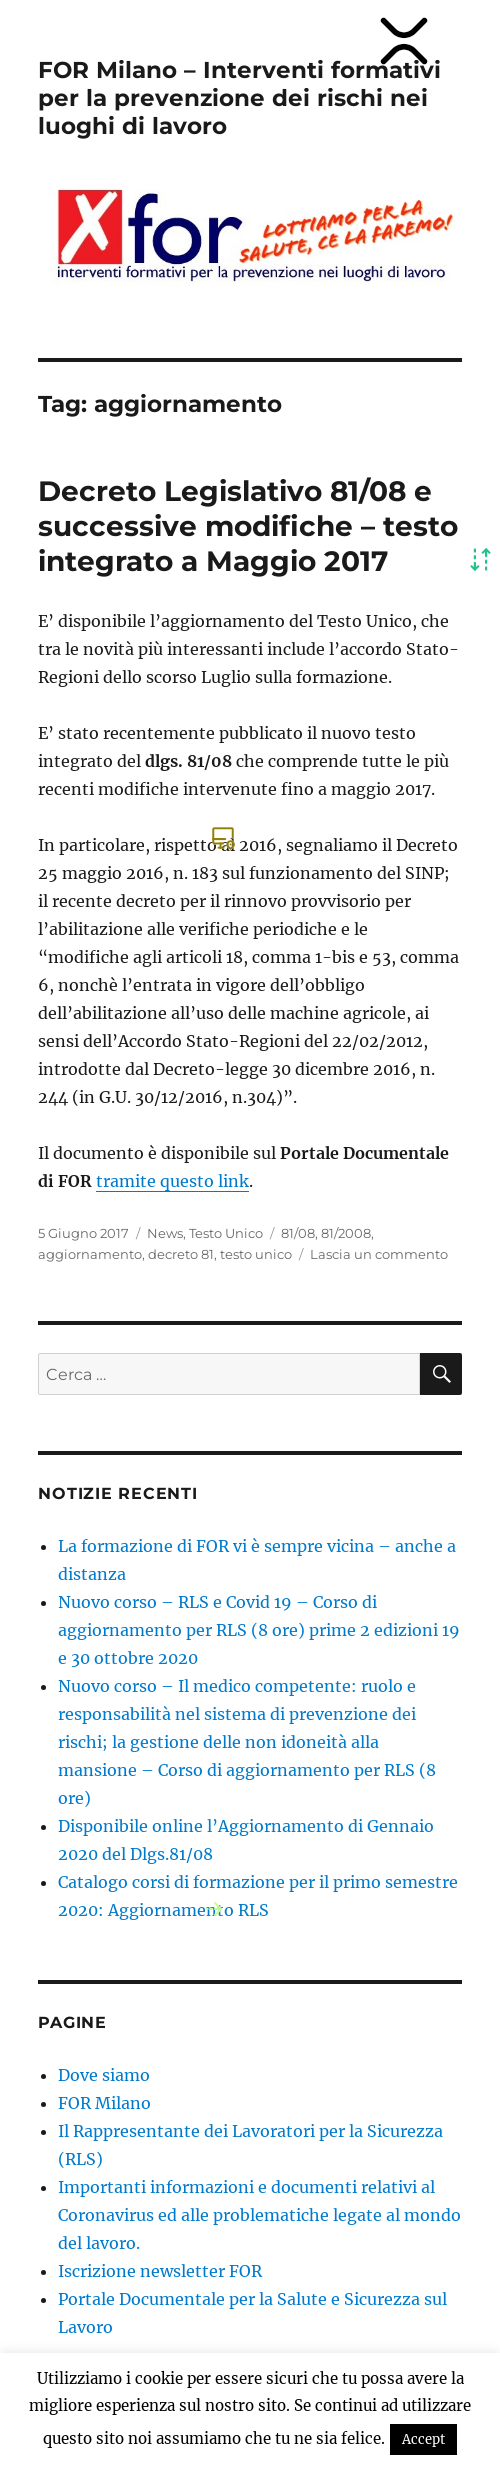 Image resolution: width=500 pixels, height=2467 pixels. What do you see at coordinates (480, 559) in the screenshot?
I see `transfer data between two sources` at bounding box center [480, 559].